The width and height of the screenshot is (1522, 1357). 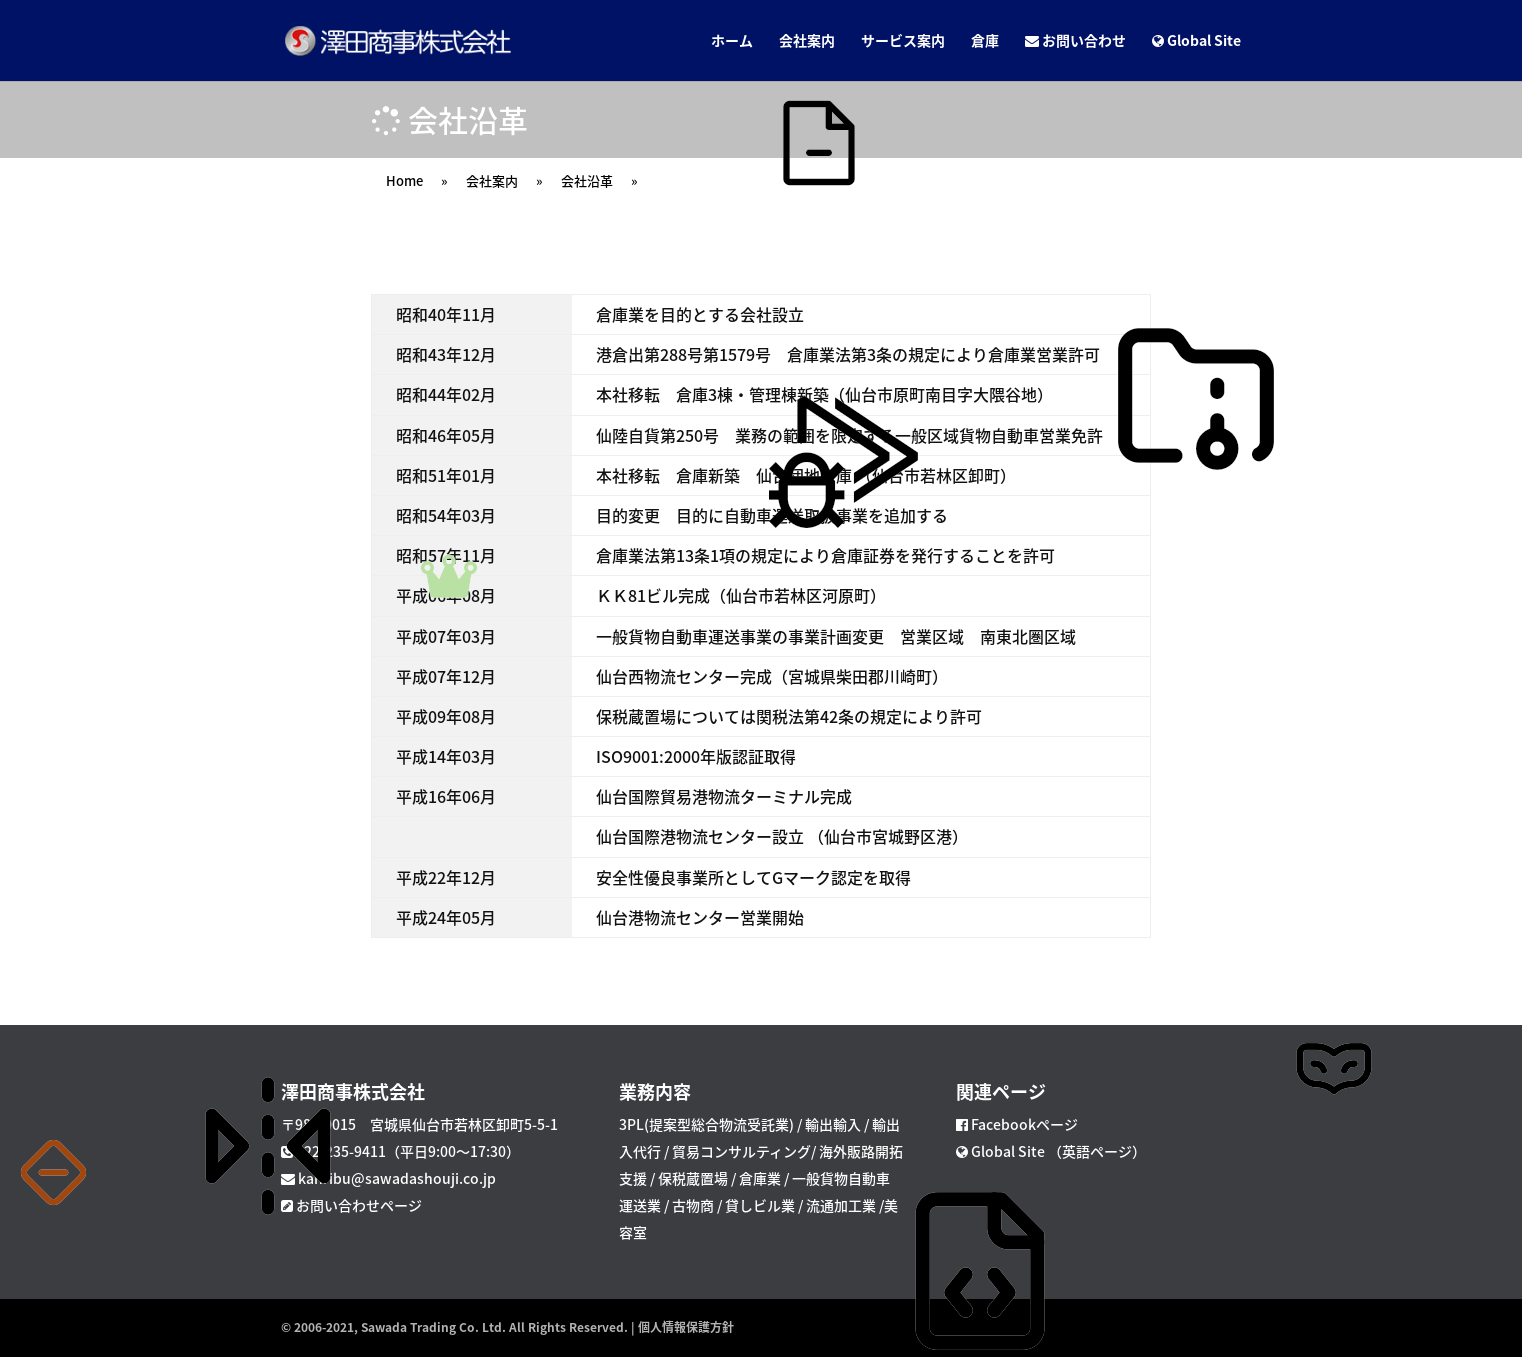 What do you see at coordinates (1196, 399) in the screenshot?
I see `access archived files or folders` at bounding box center [1196, 399].